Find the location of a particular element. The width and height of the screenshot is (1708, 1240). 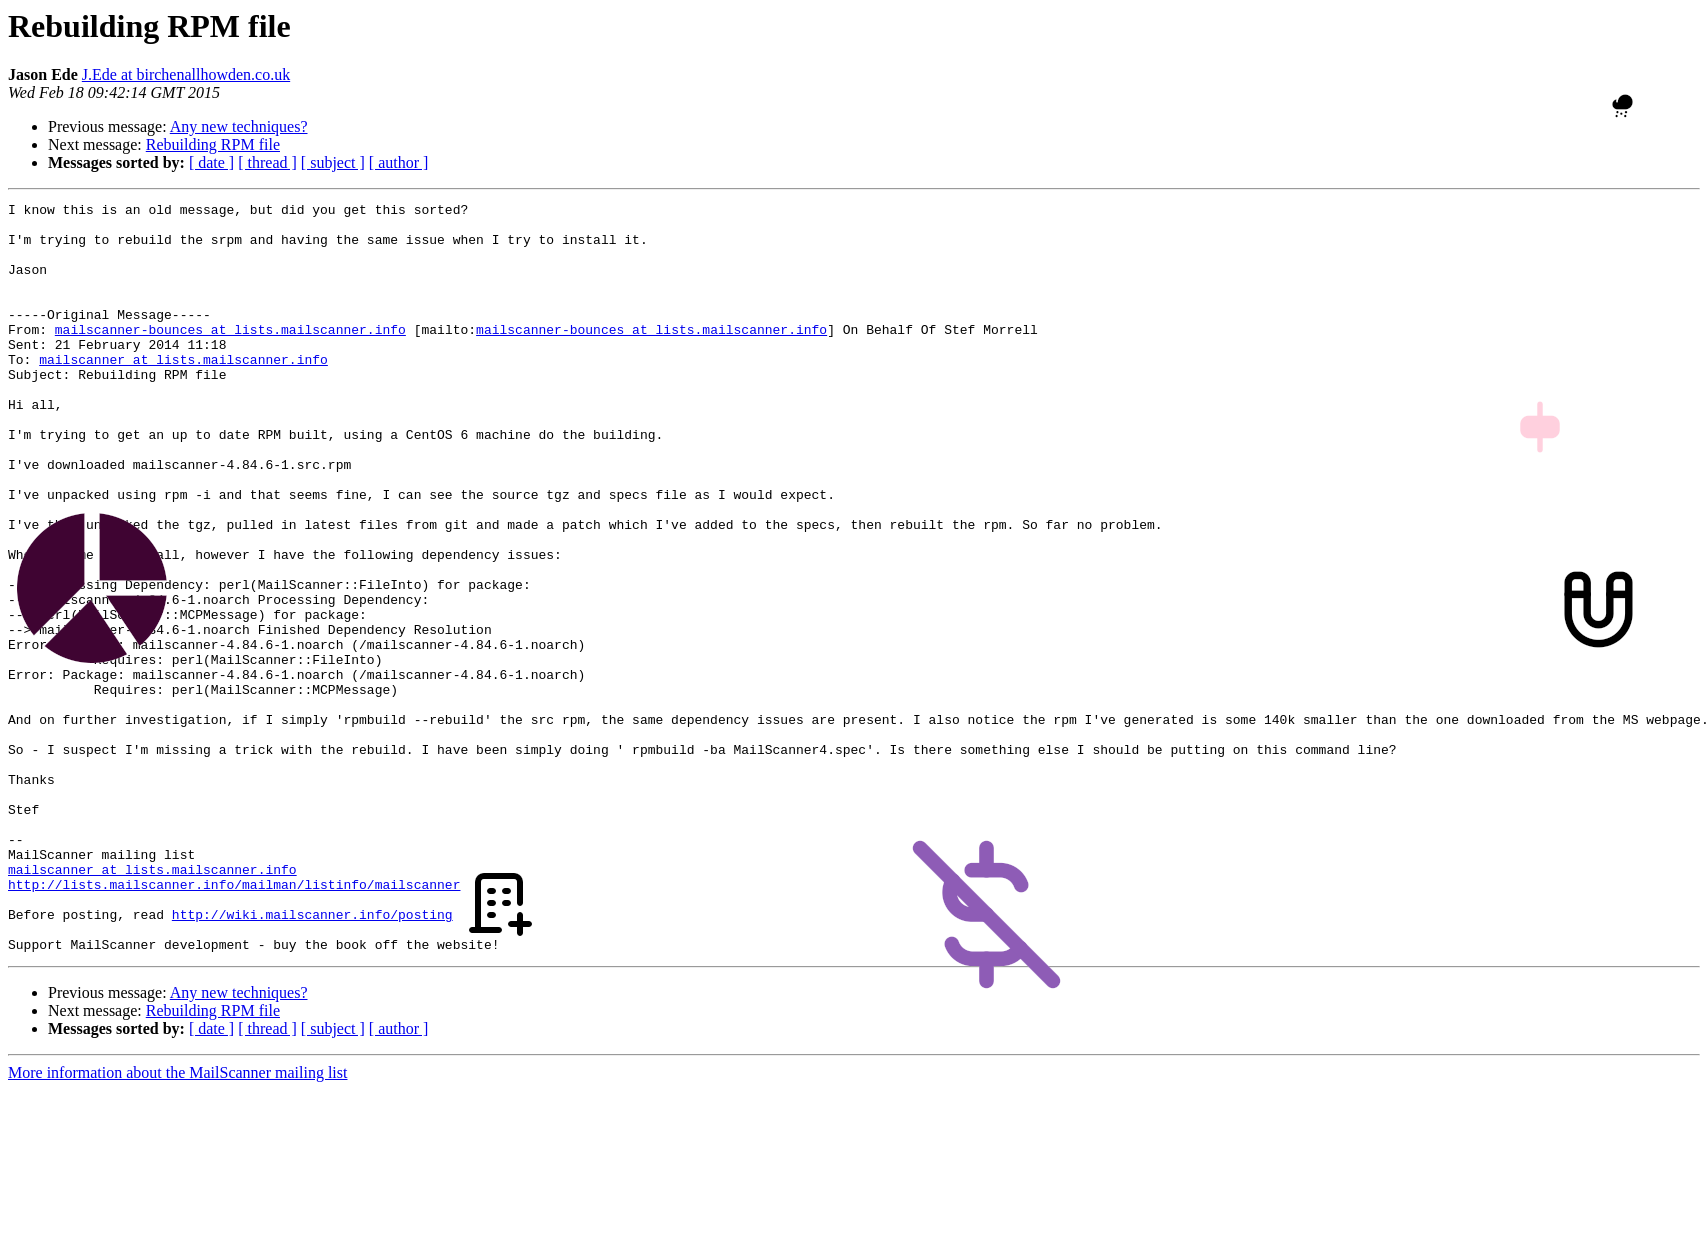

indicates a free or no-cost item is located at coordinates (986, 914).